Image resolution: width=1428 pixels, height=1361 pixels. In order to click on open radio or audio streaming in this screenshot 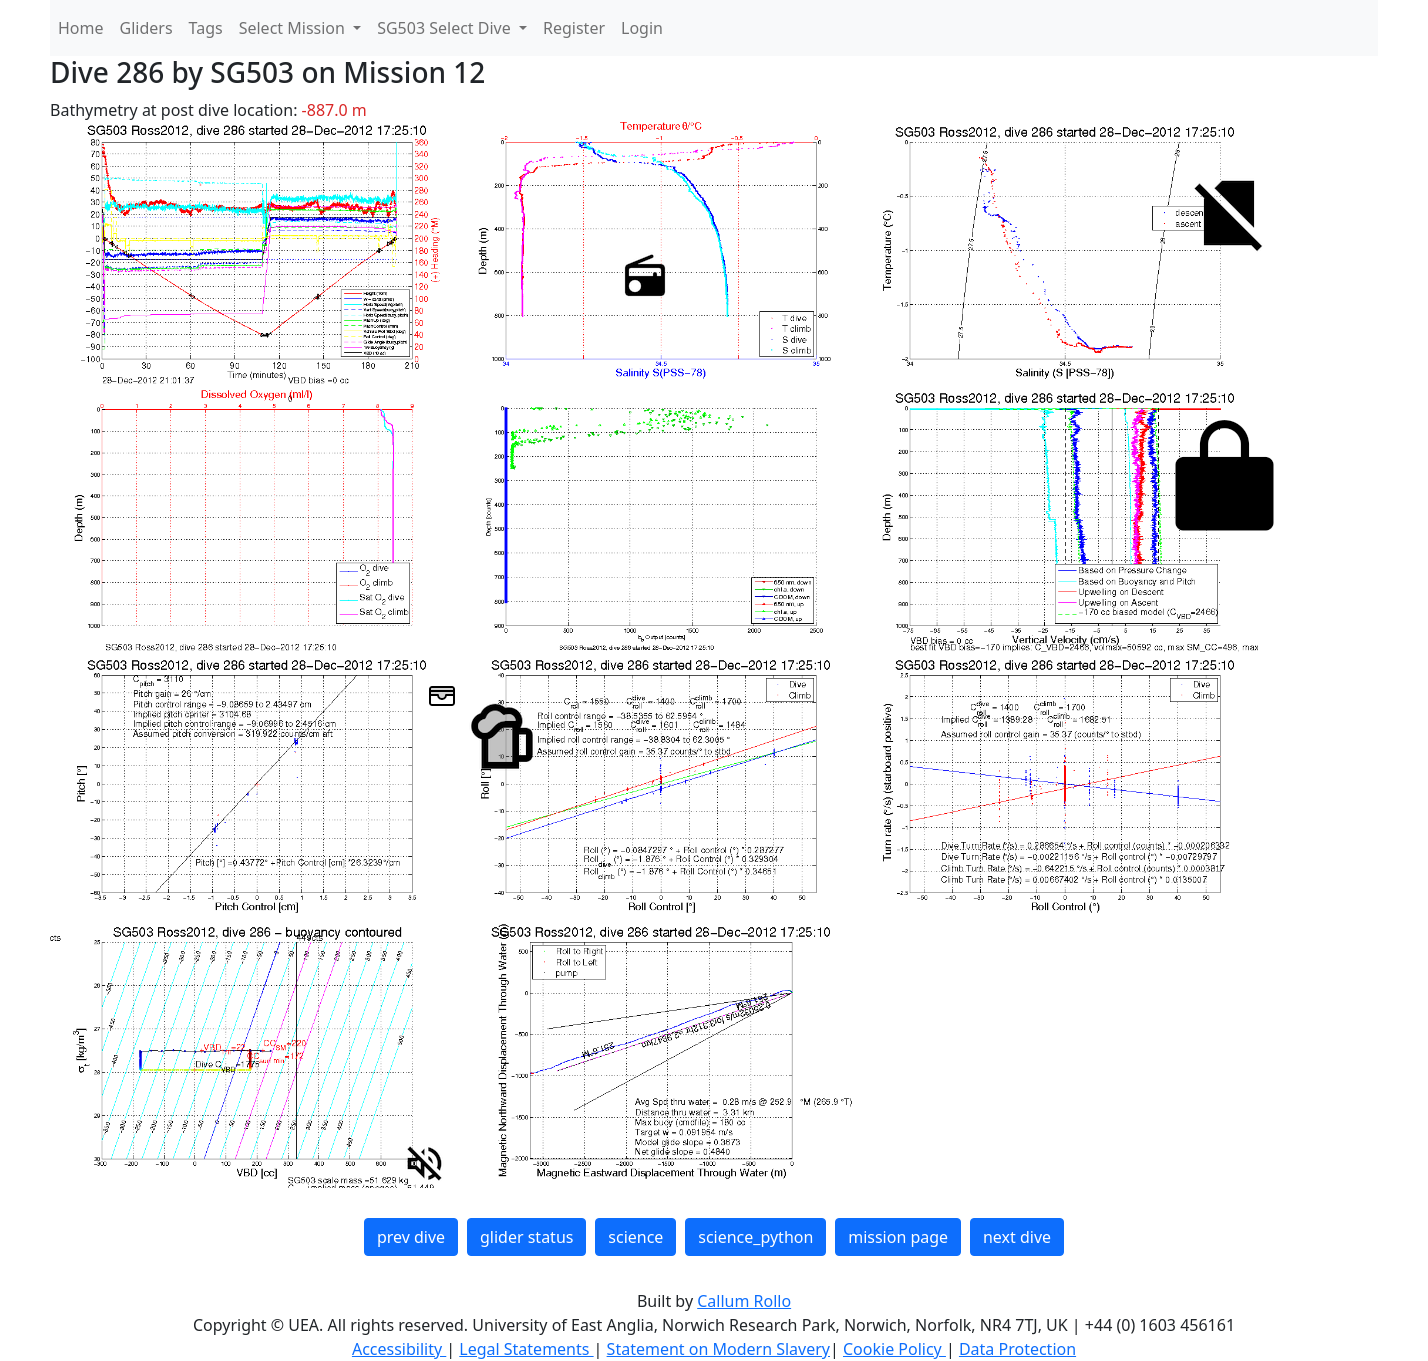, I will do `click(645, 276)`.